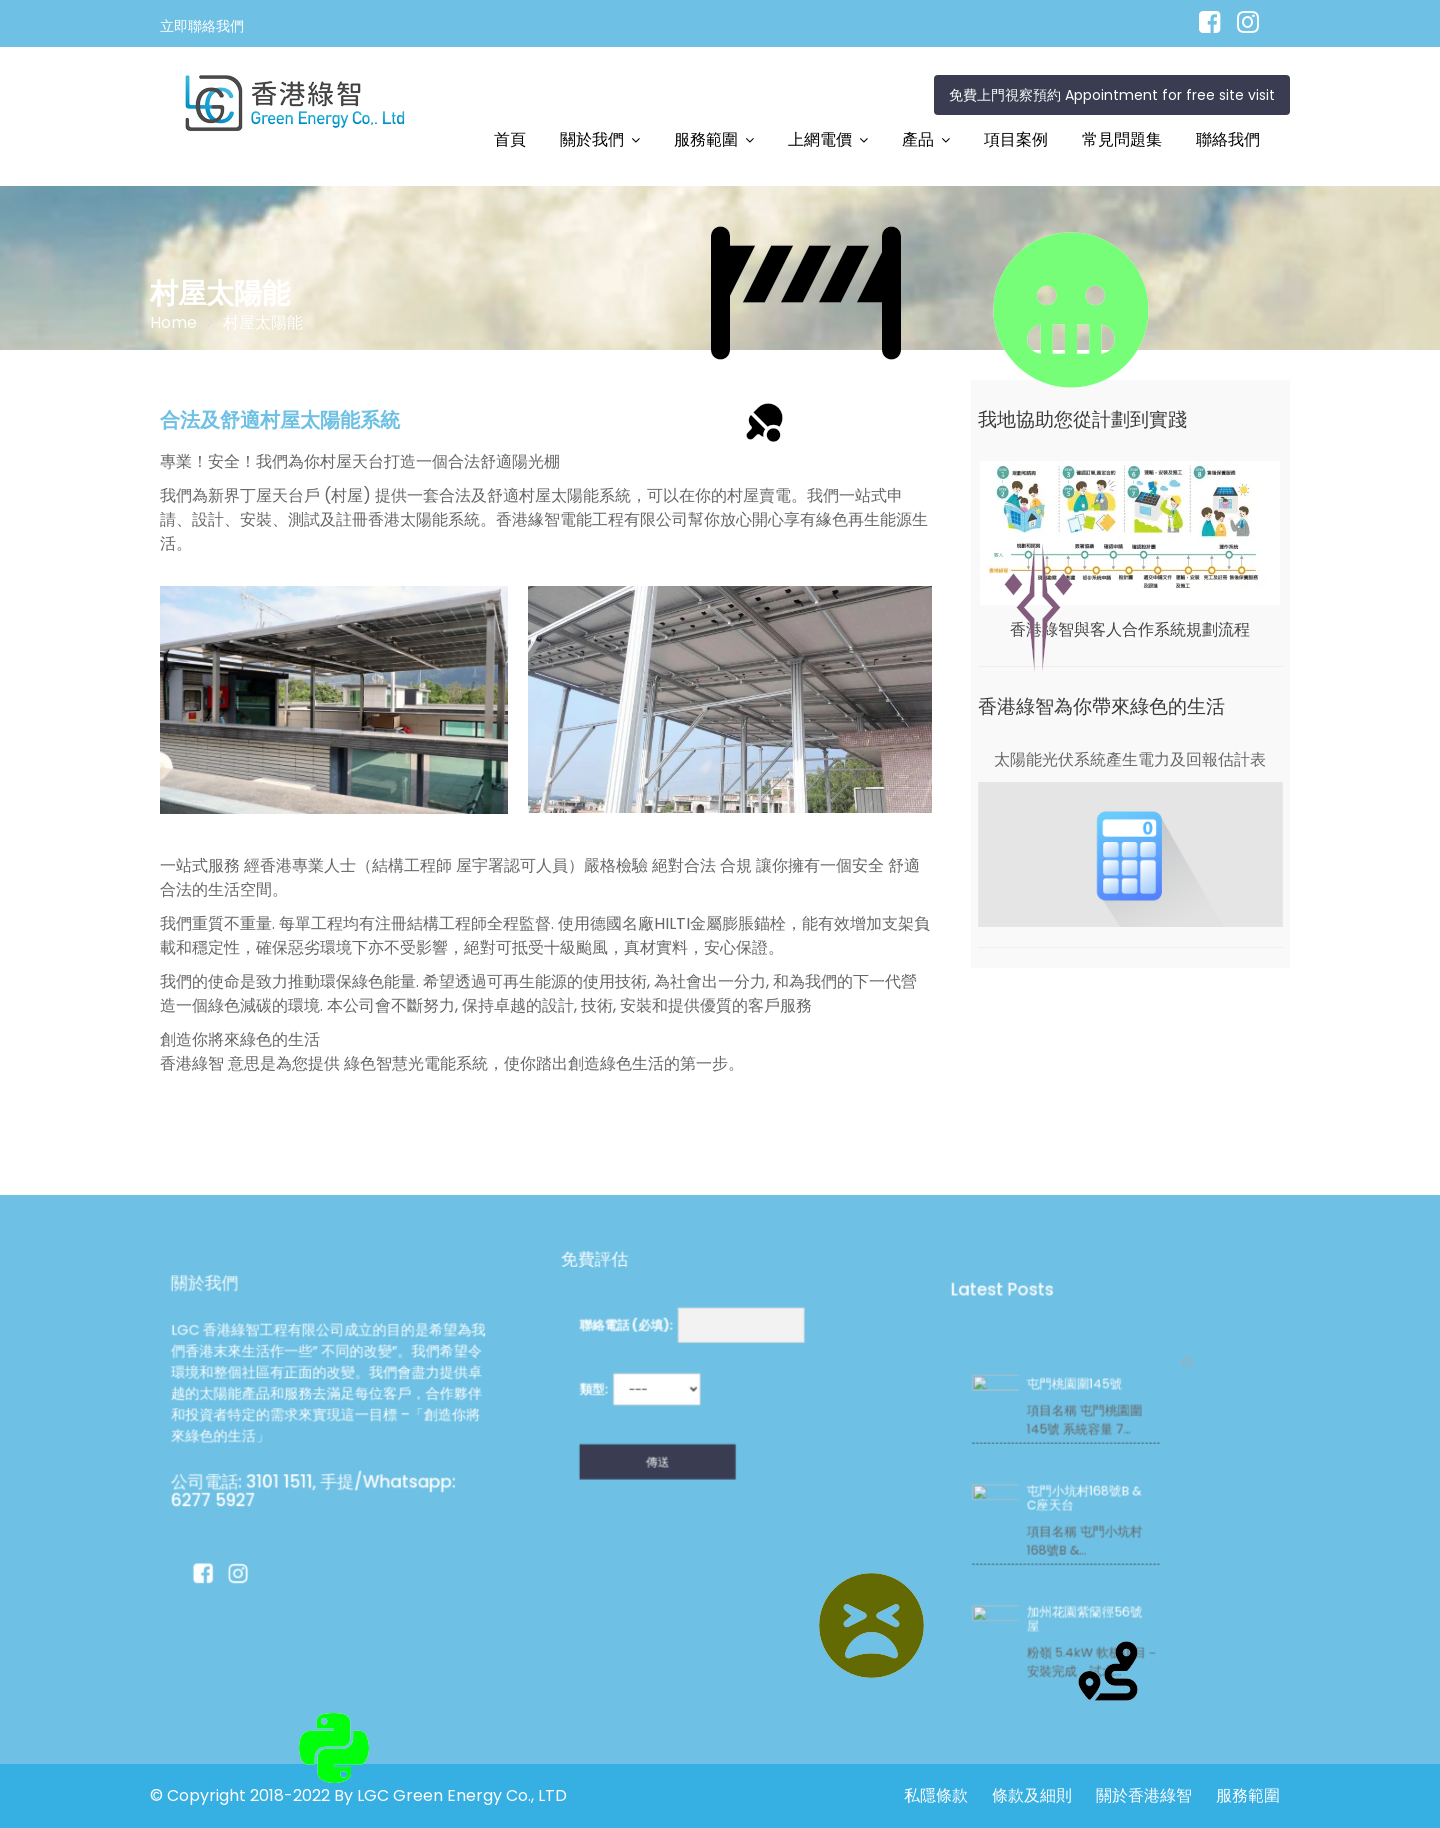  I want to click on view route between two locations, so click(1108, 1671).